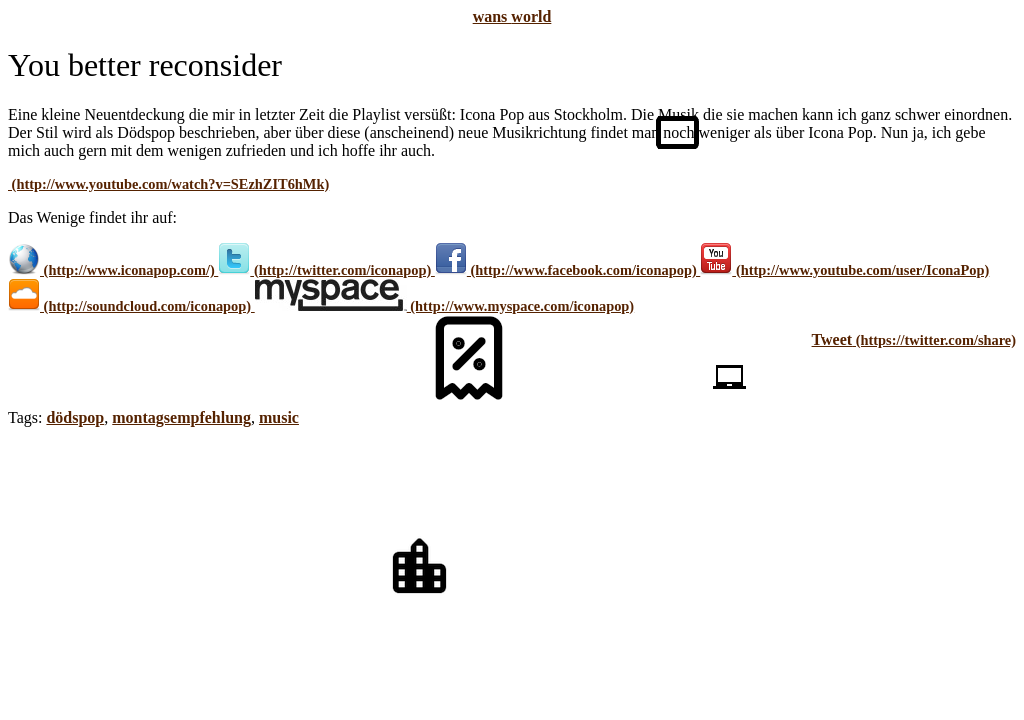 Image resolution: width=1024 pixels, height=720 pixels. Describe the element at coordinates (729, 377) in the screenshot. I see `access chromebook or laptop settings` at that location.